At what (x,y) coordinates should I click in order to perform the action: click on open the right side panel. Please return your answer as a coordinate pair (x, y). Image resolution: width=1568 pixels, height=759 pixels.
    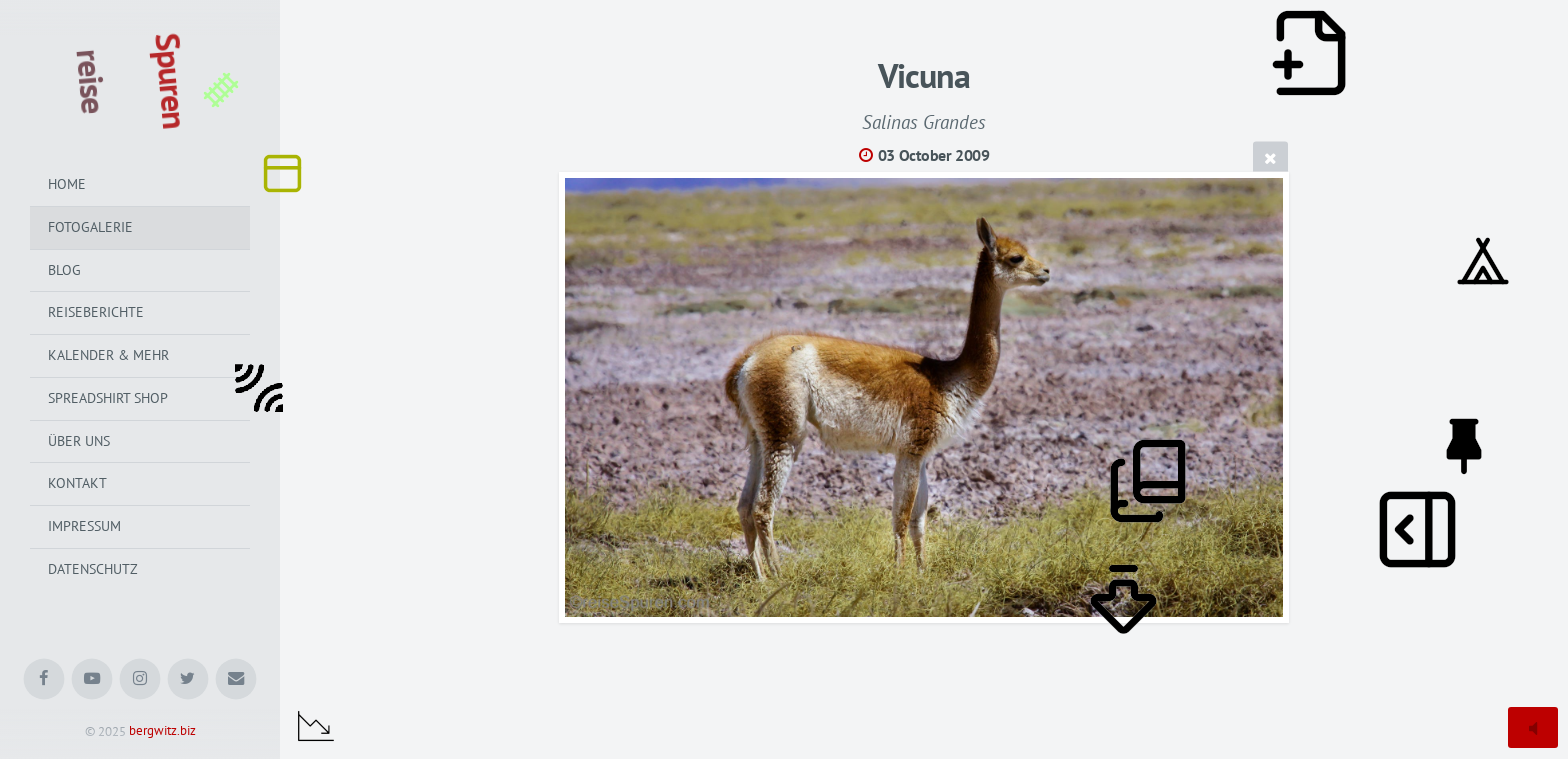
    Looking at the image, I should click on (1417, 529).